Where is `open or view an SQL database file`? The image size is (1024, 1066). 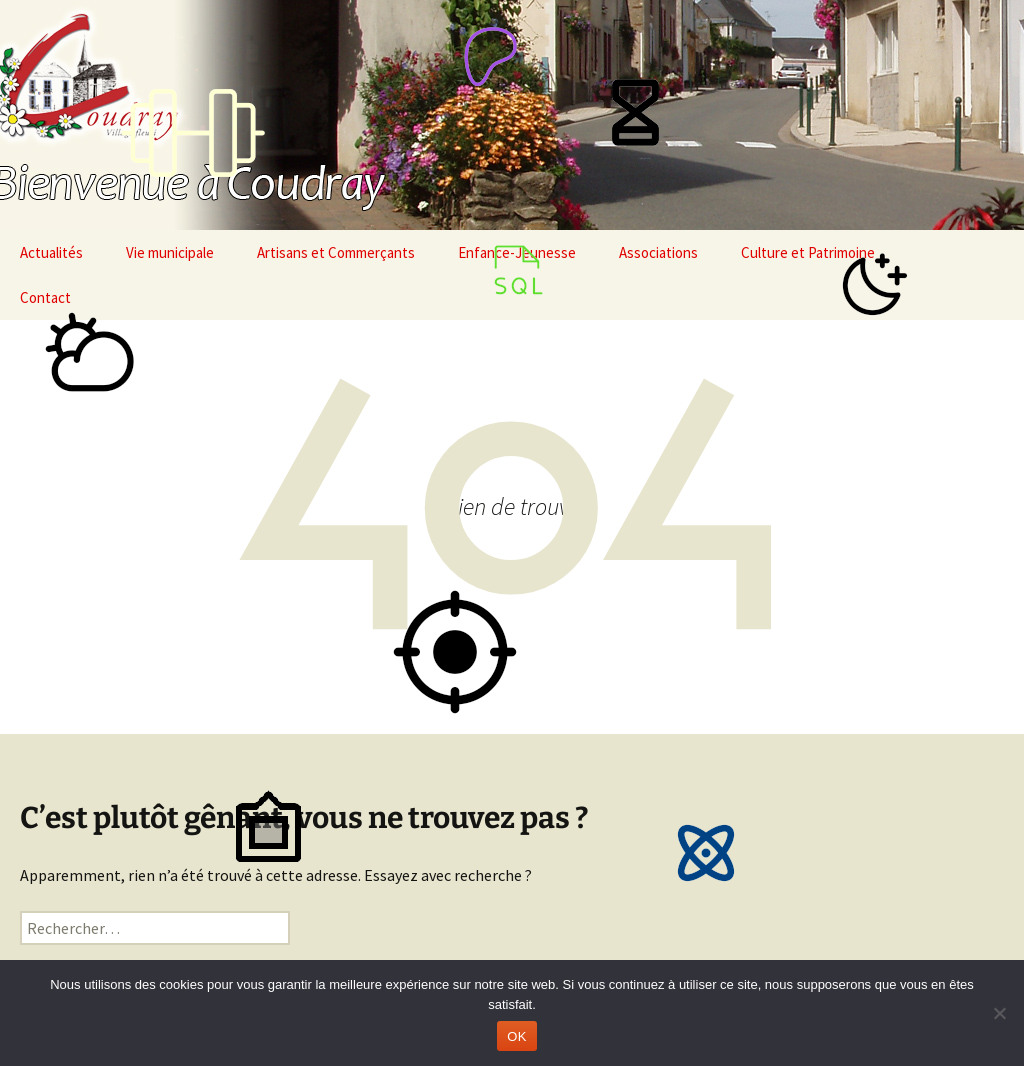 open or view an SQL database file is located at coordinates (517, 272).